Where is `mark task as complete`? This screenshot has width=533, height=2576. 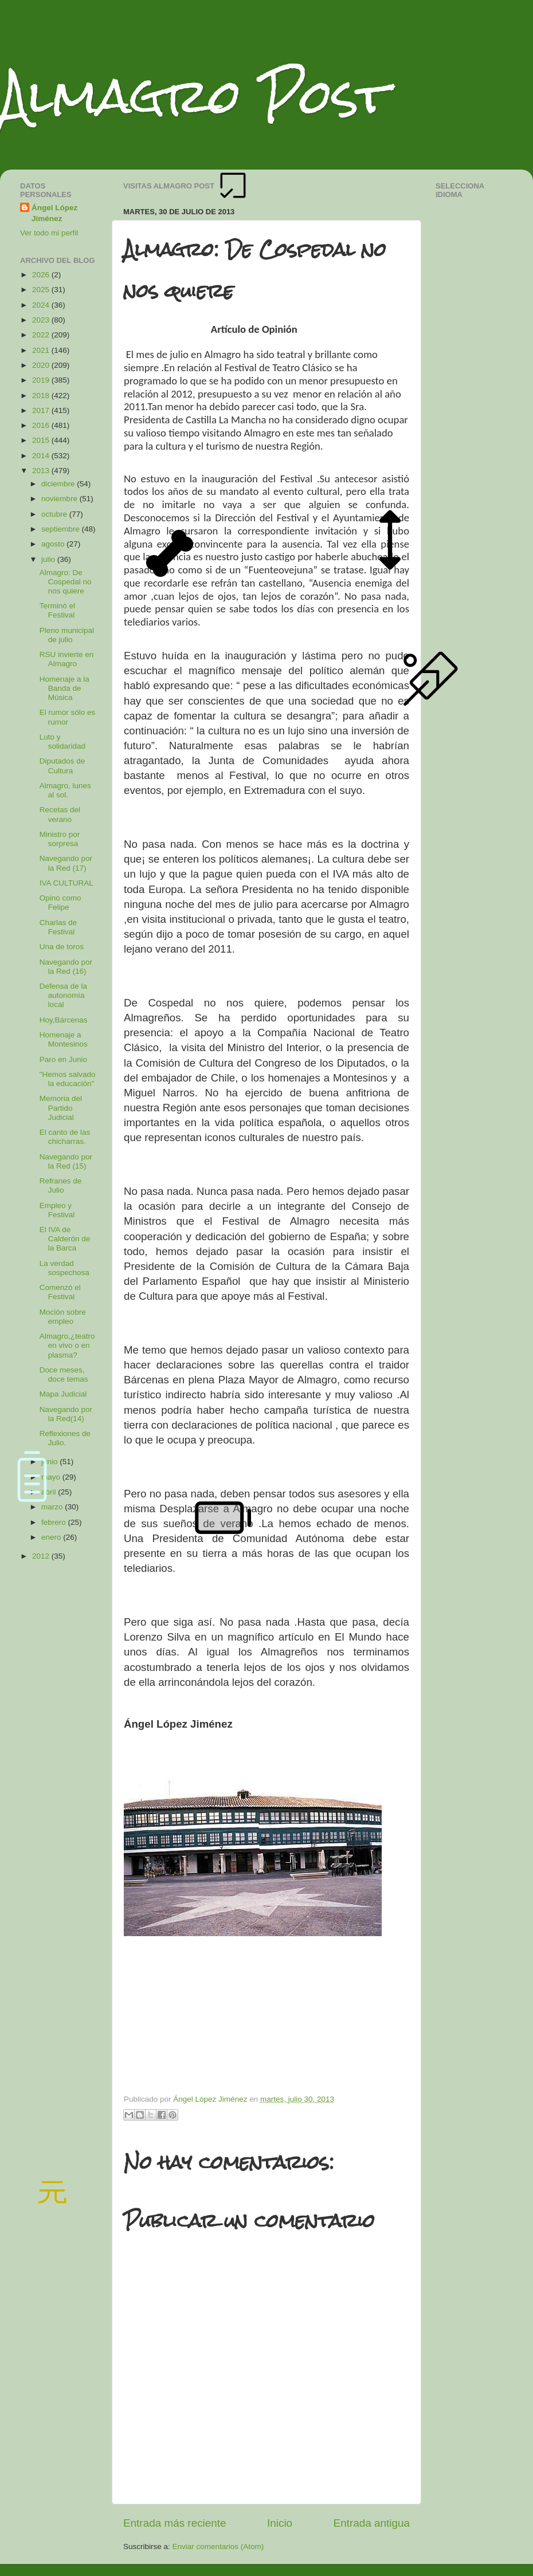 mark task as complete is located at coordinates (233, 185).